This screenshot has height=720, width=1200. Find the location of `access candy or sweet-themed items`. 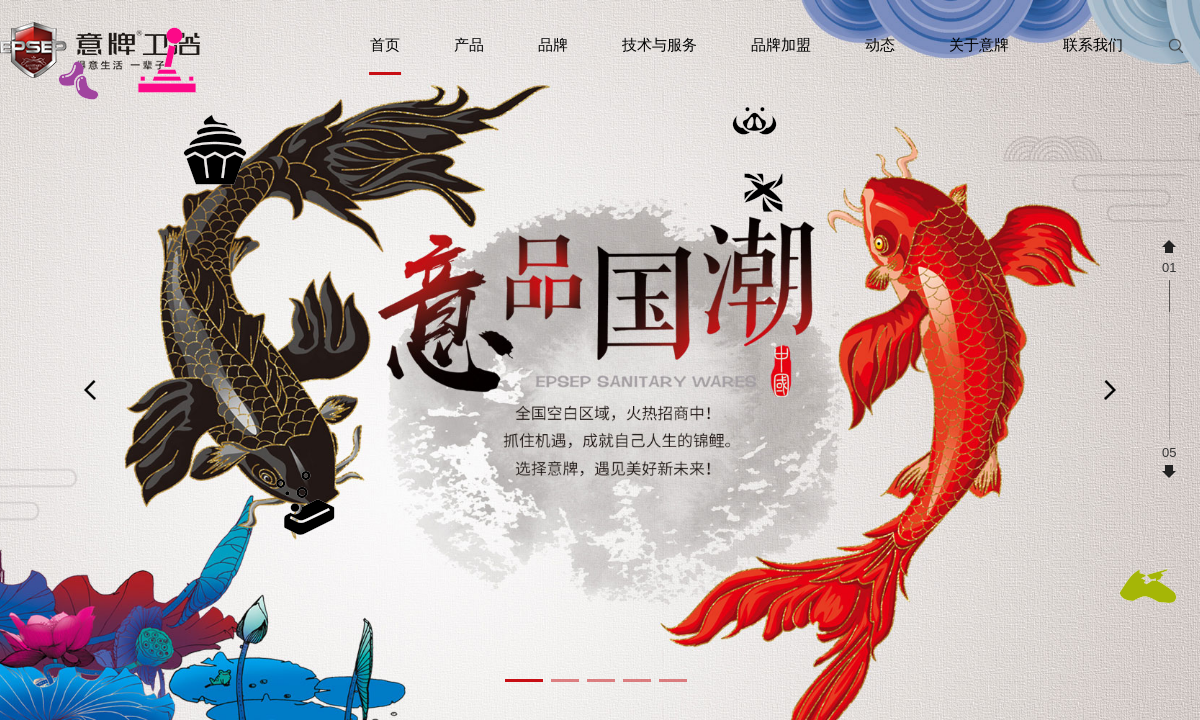

access candy or sweet-themed items is located at coordinates (78, 80).